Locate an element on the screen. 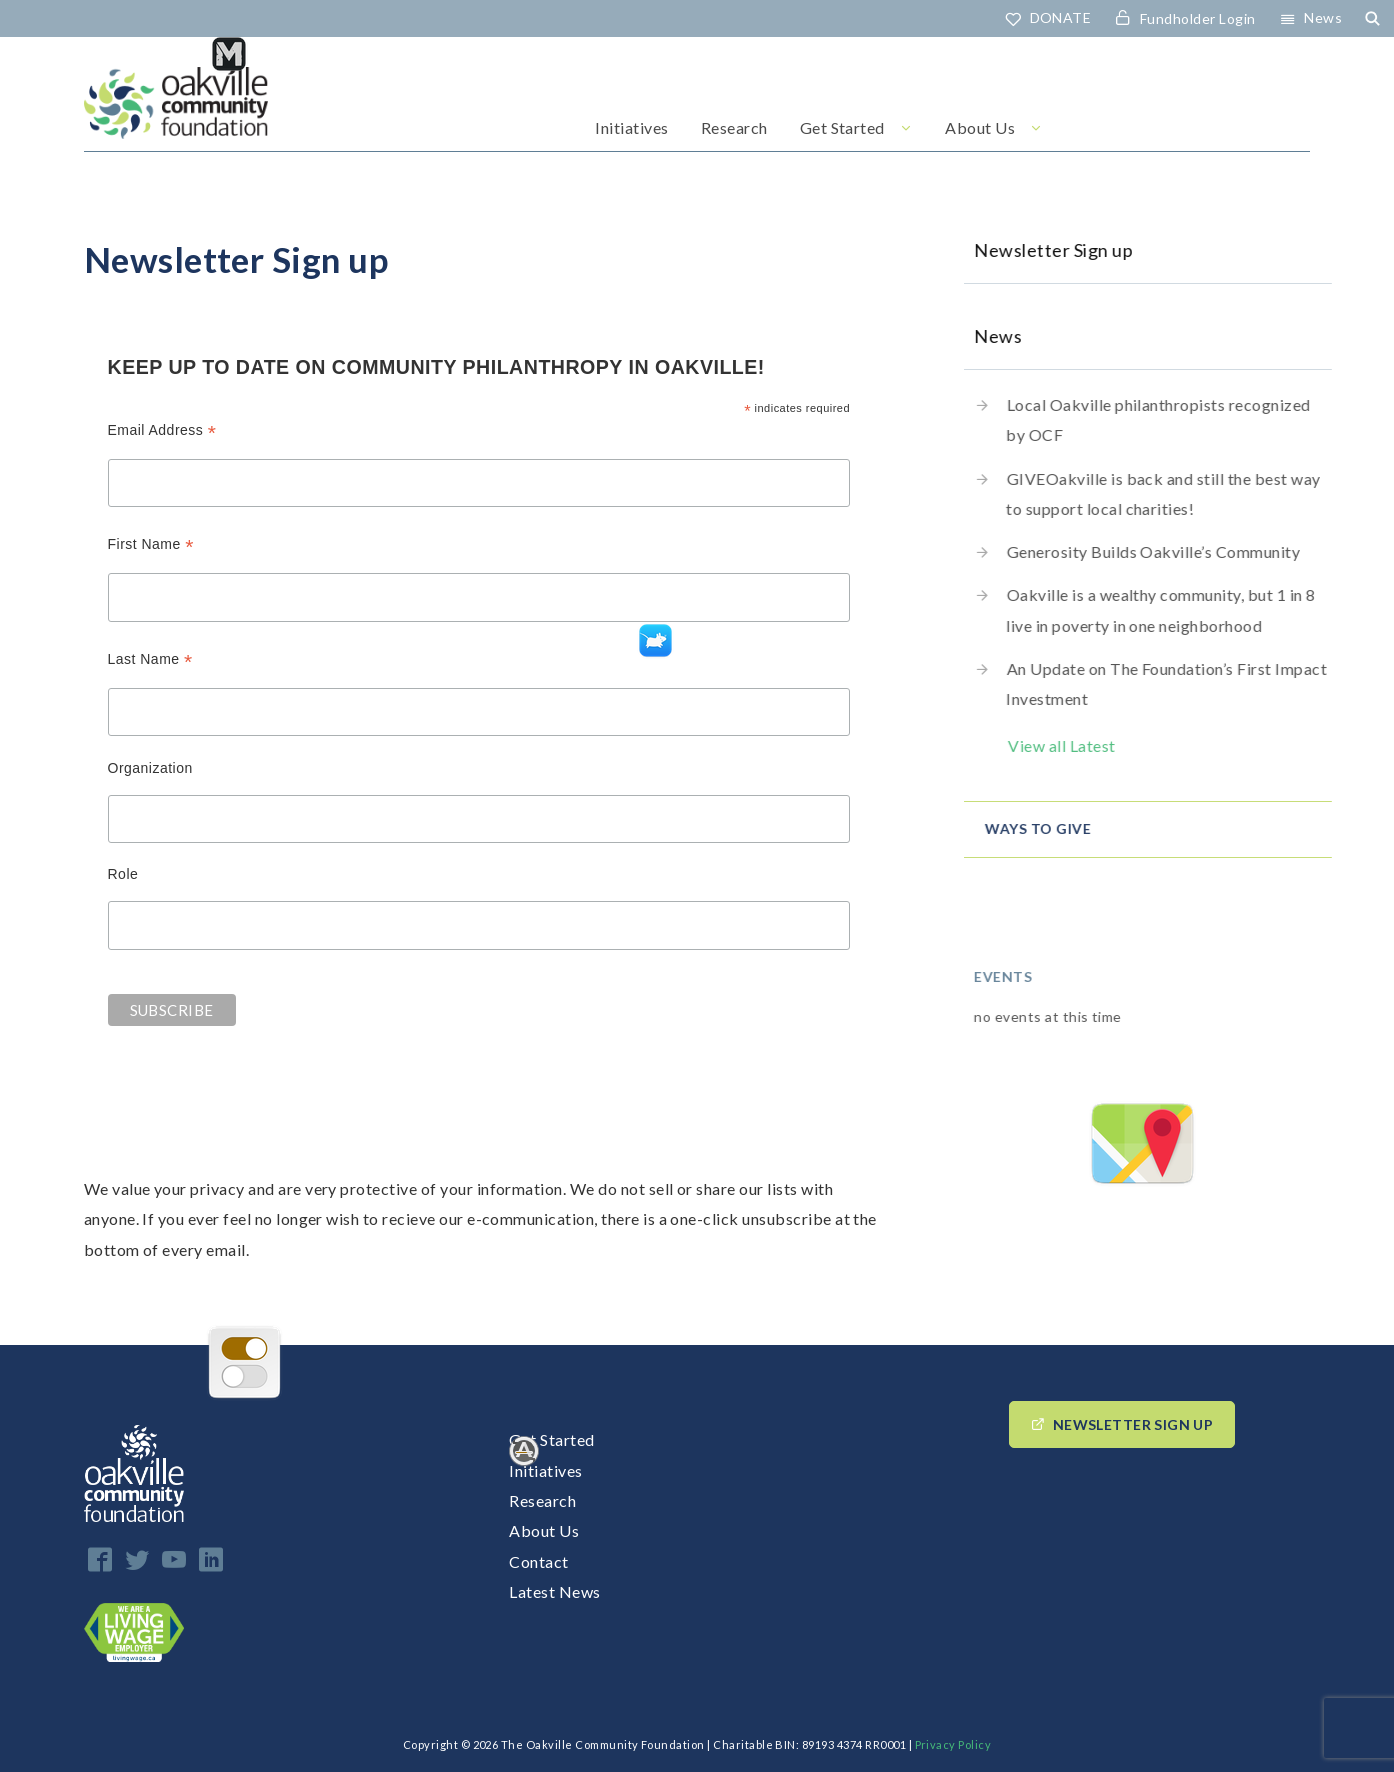  check for available software updates is located at coordinates (524, 1451).